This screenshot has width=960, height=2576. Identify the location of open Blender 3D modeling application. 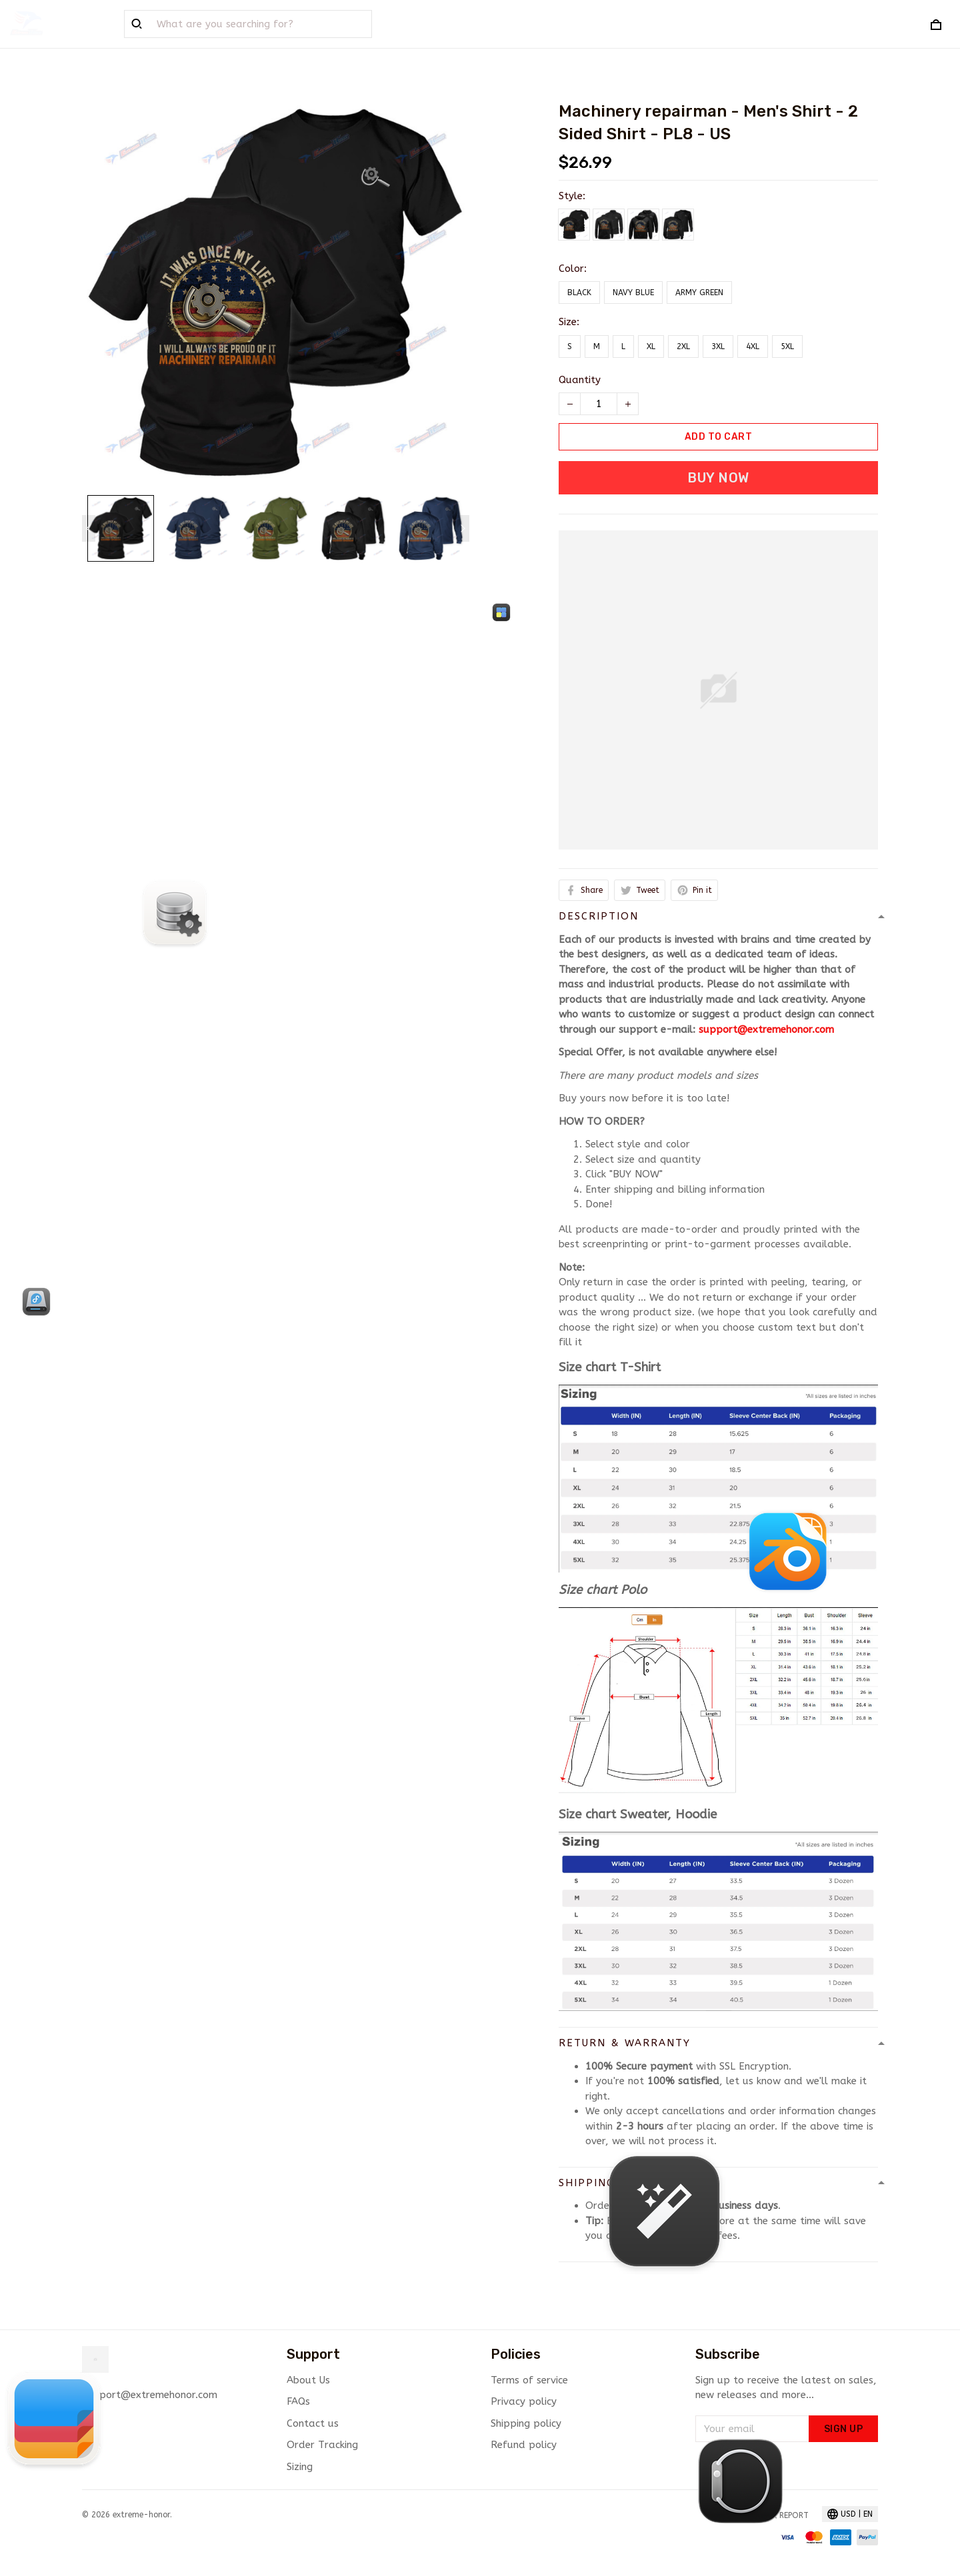
(788, 1551).